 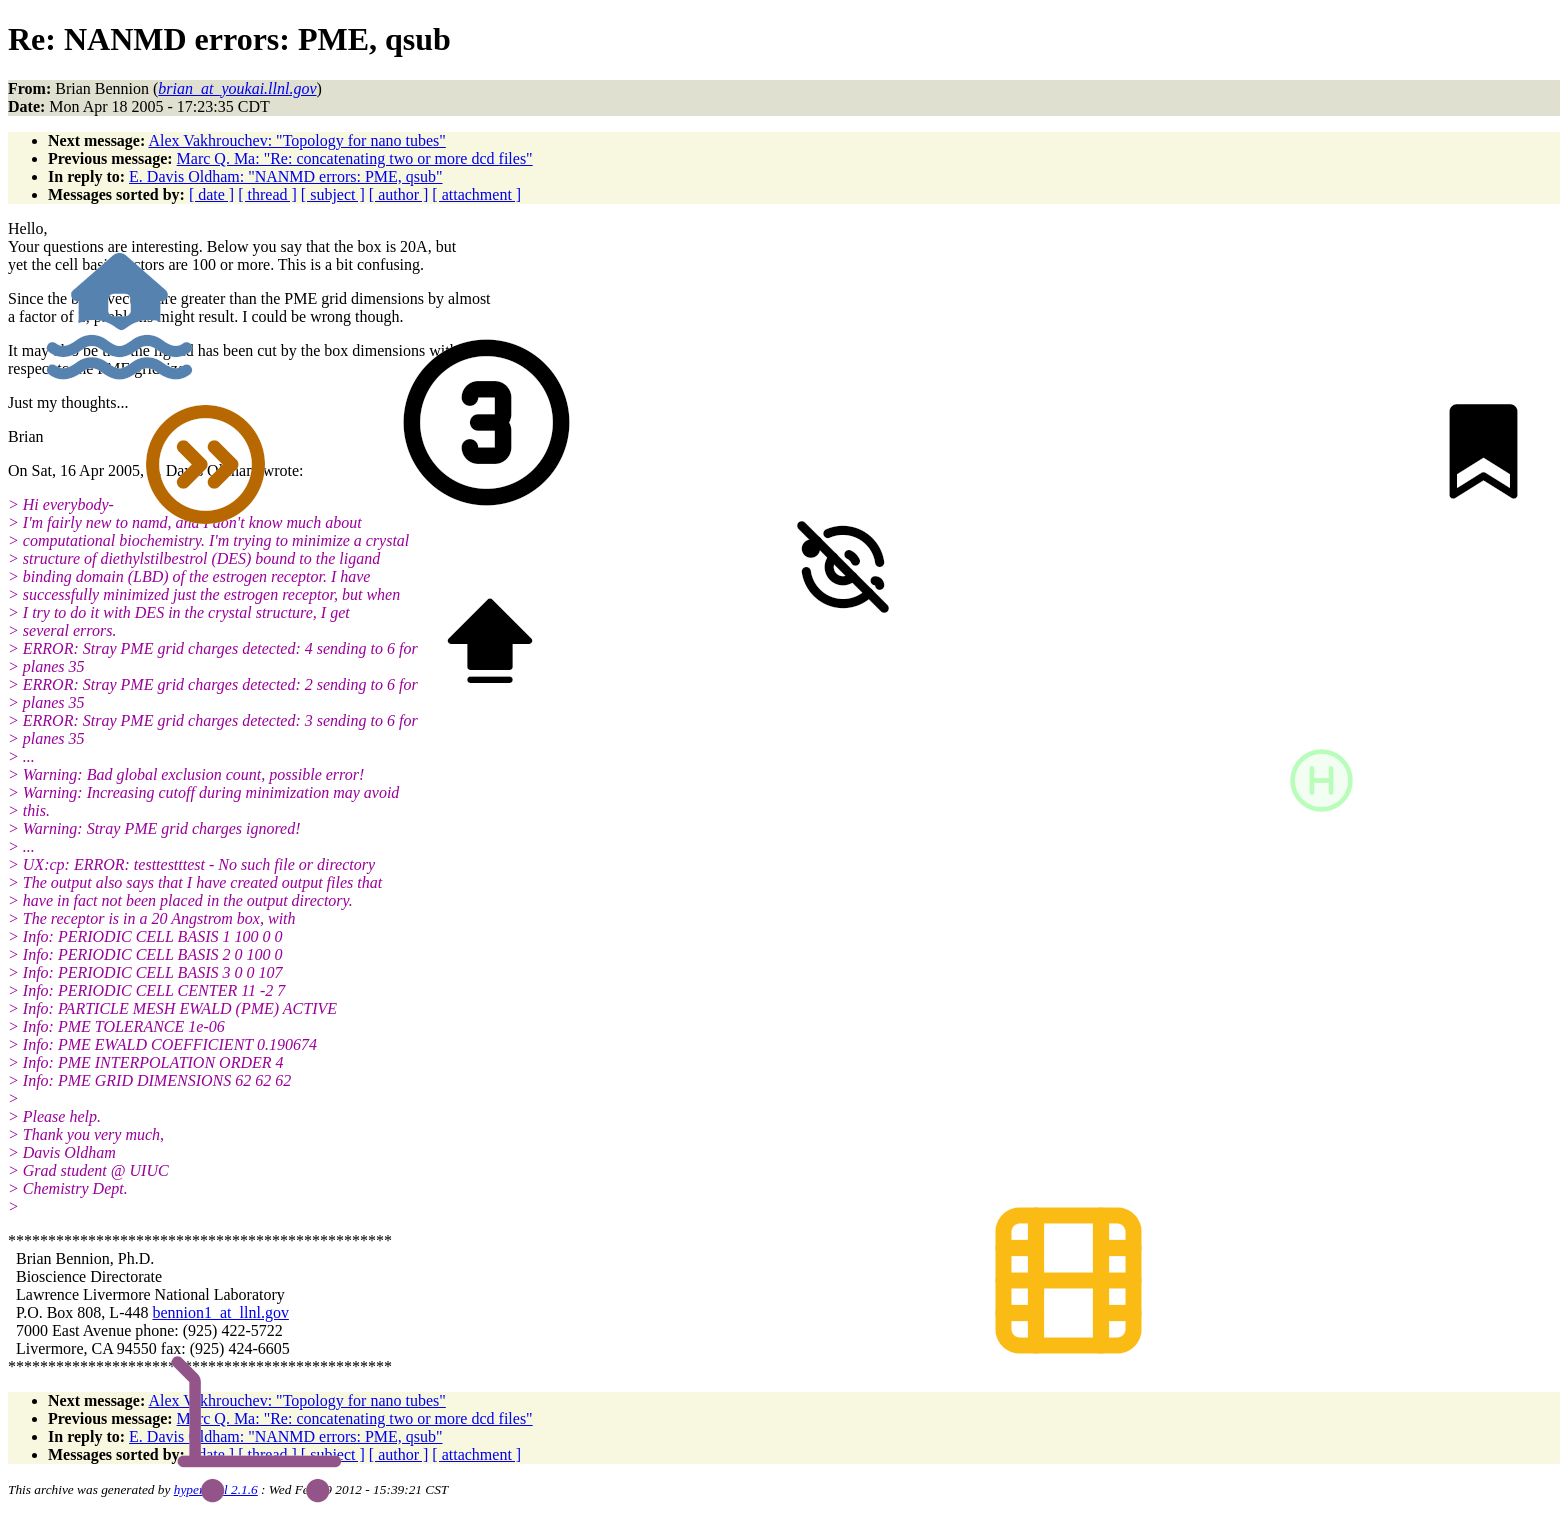 I want to click on step 3 in a multi-step process, so click(x=486, y=422).